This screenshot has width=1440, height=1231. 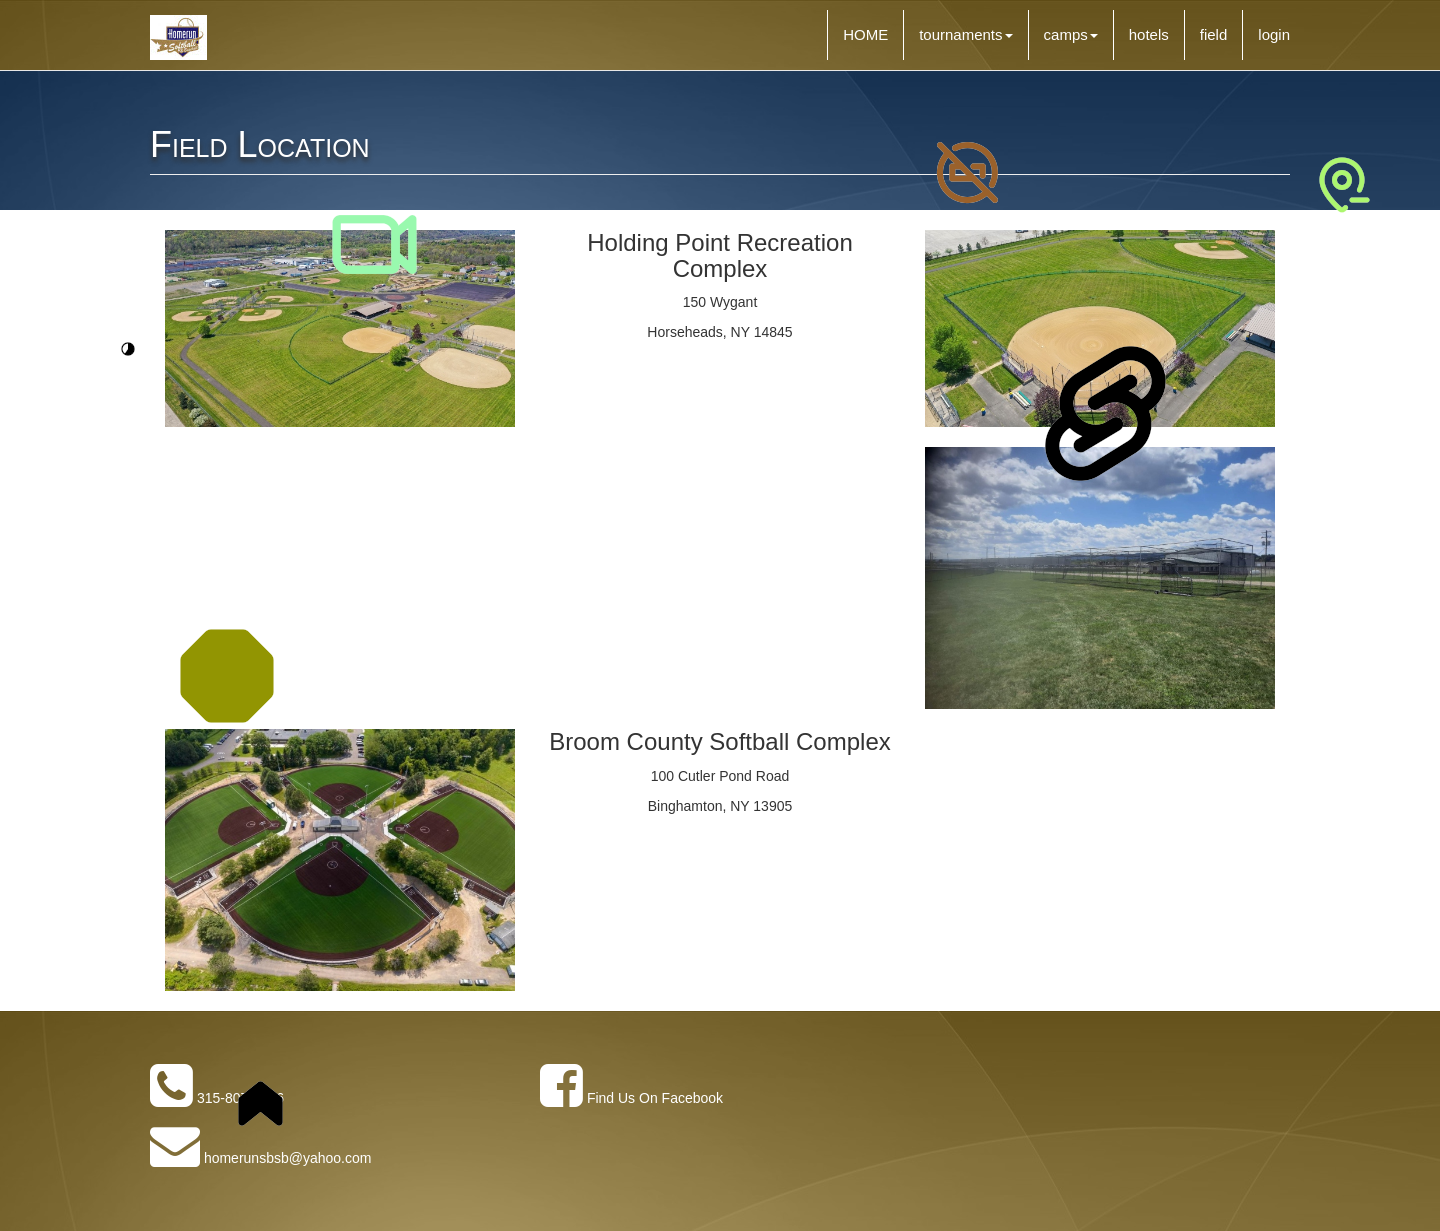 What do you see at coordinates (260, 1103) in the screenshot?
I see `upvote or promote content` at bounding box center [260, 1103].